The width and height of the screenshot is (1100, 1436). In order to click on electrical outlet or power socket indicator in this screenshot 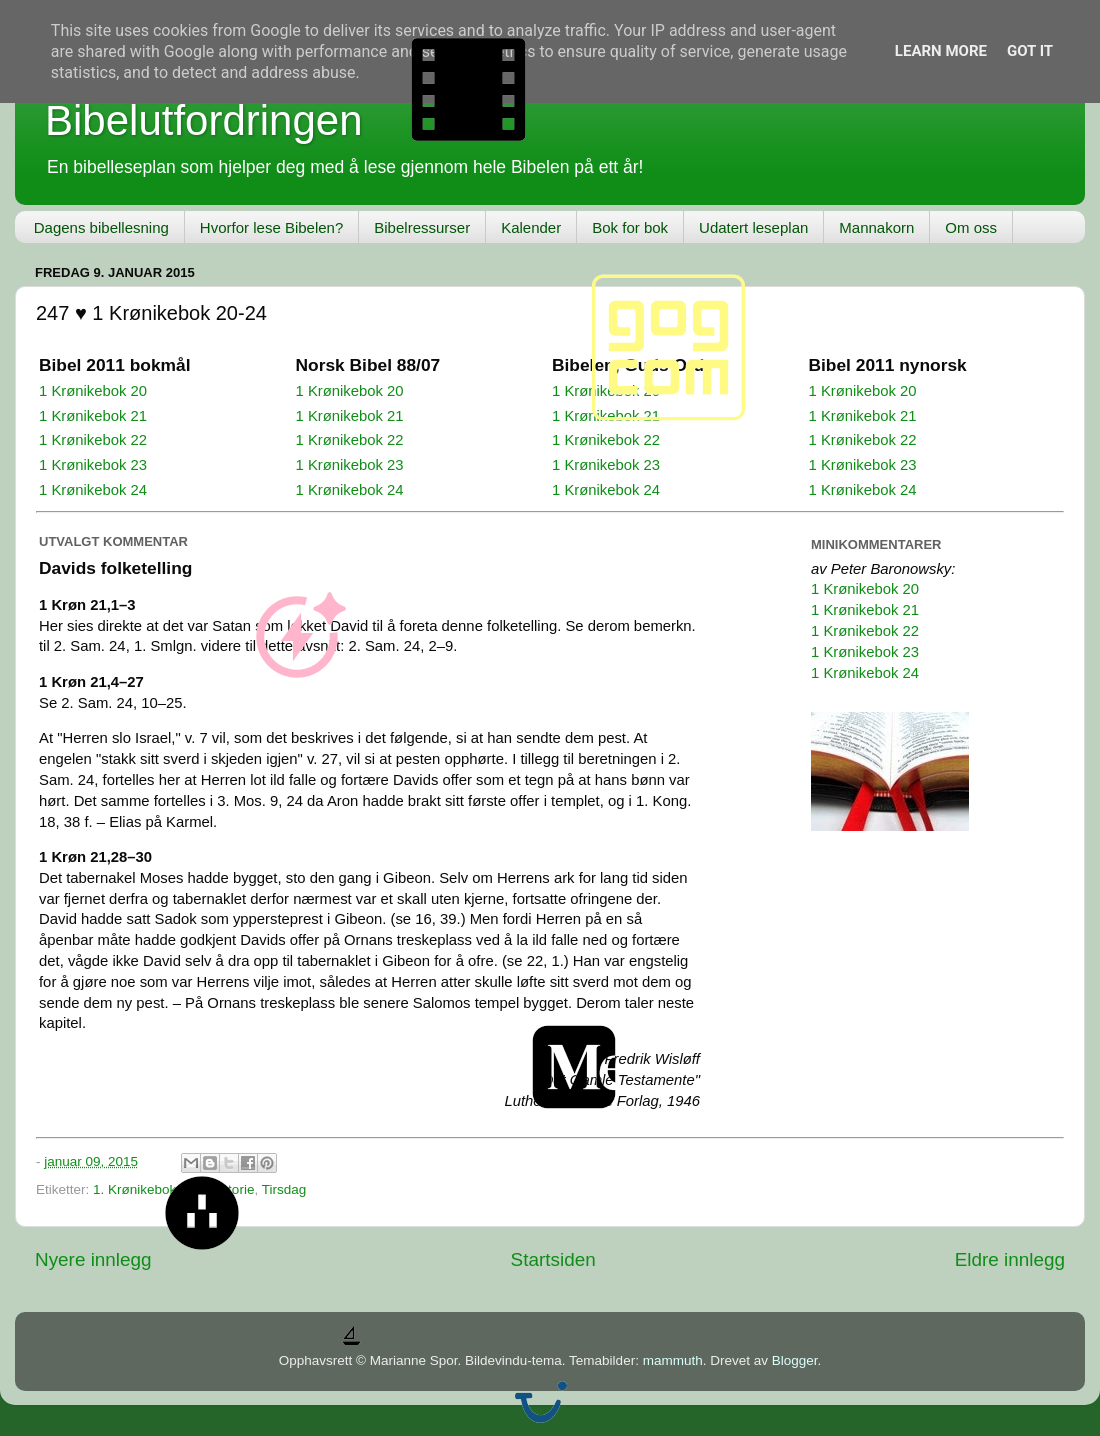, I will do `click(202, 1213)`.